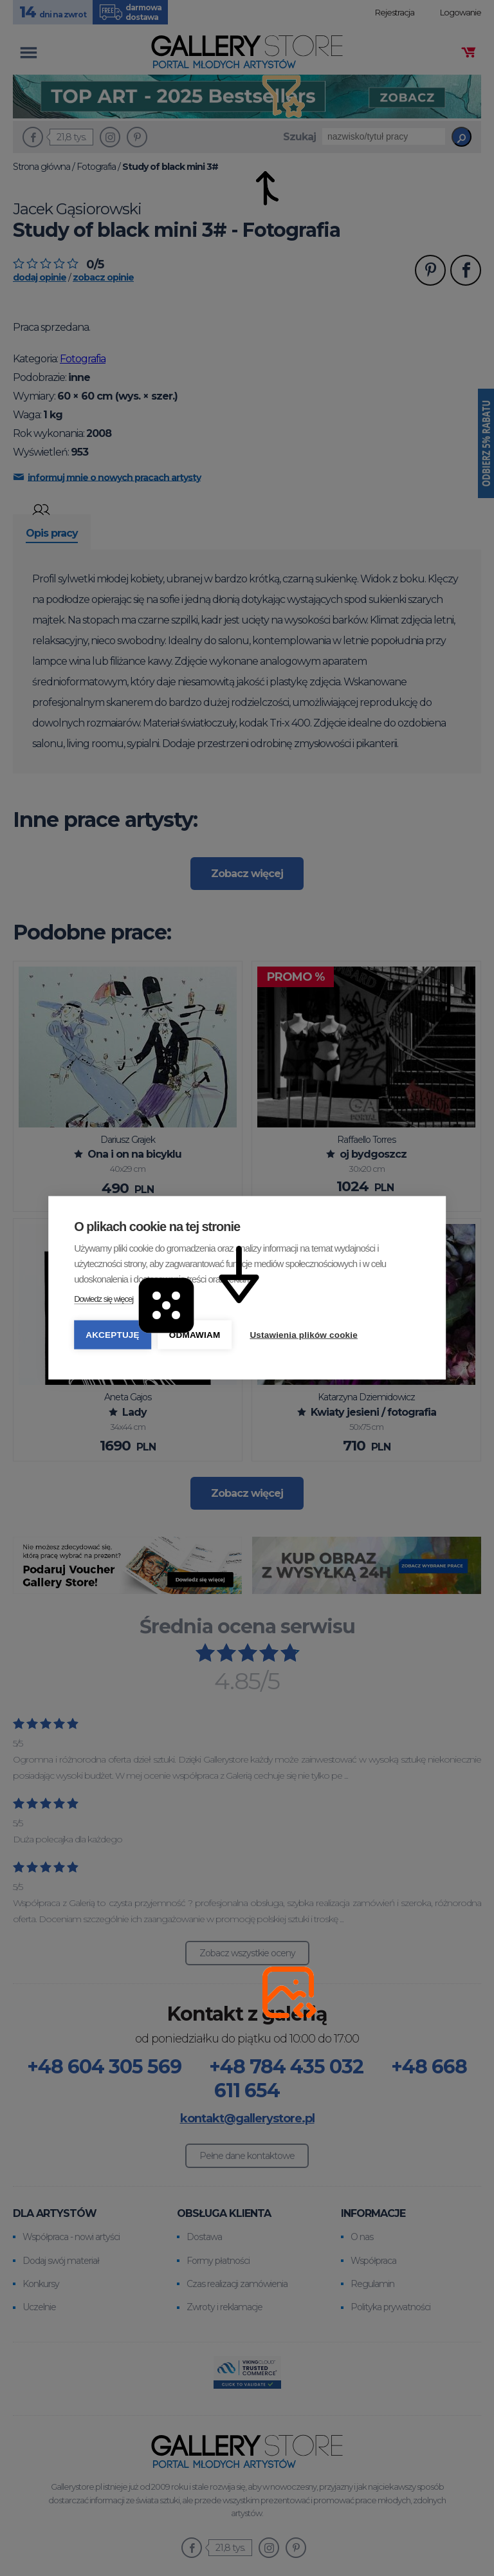 This screenshot has width=494, height=2576. What do you see at coordinates (281, 94) in the screenshot?
I see `filter by starred or favorite items` at bounding box center [281, 94].